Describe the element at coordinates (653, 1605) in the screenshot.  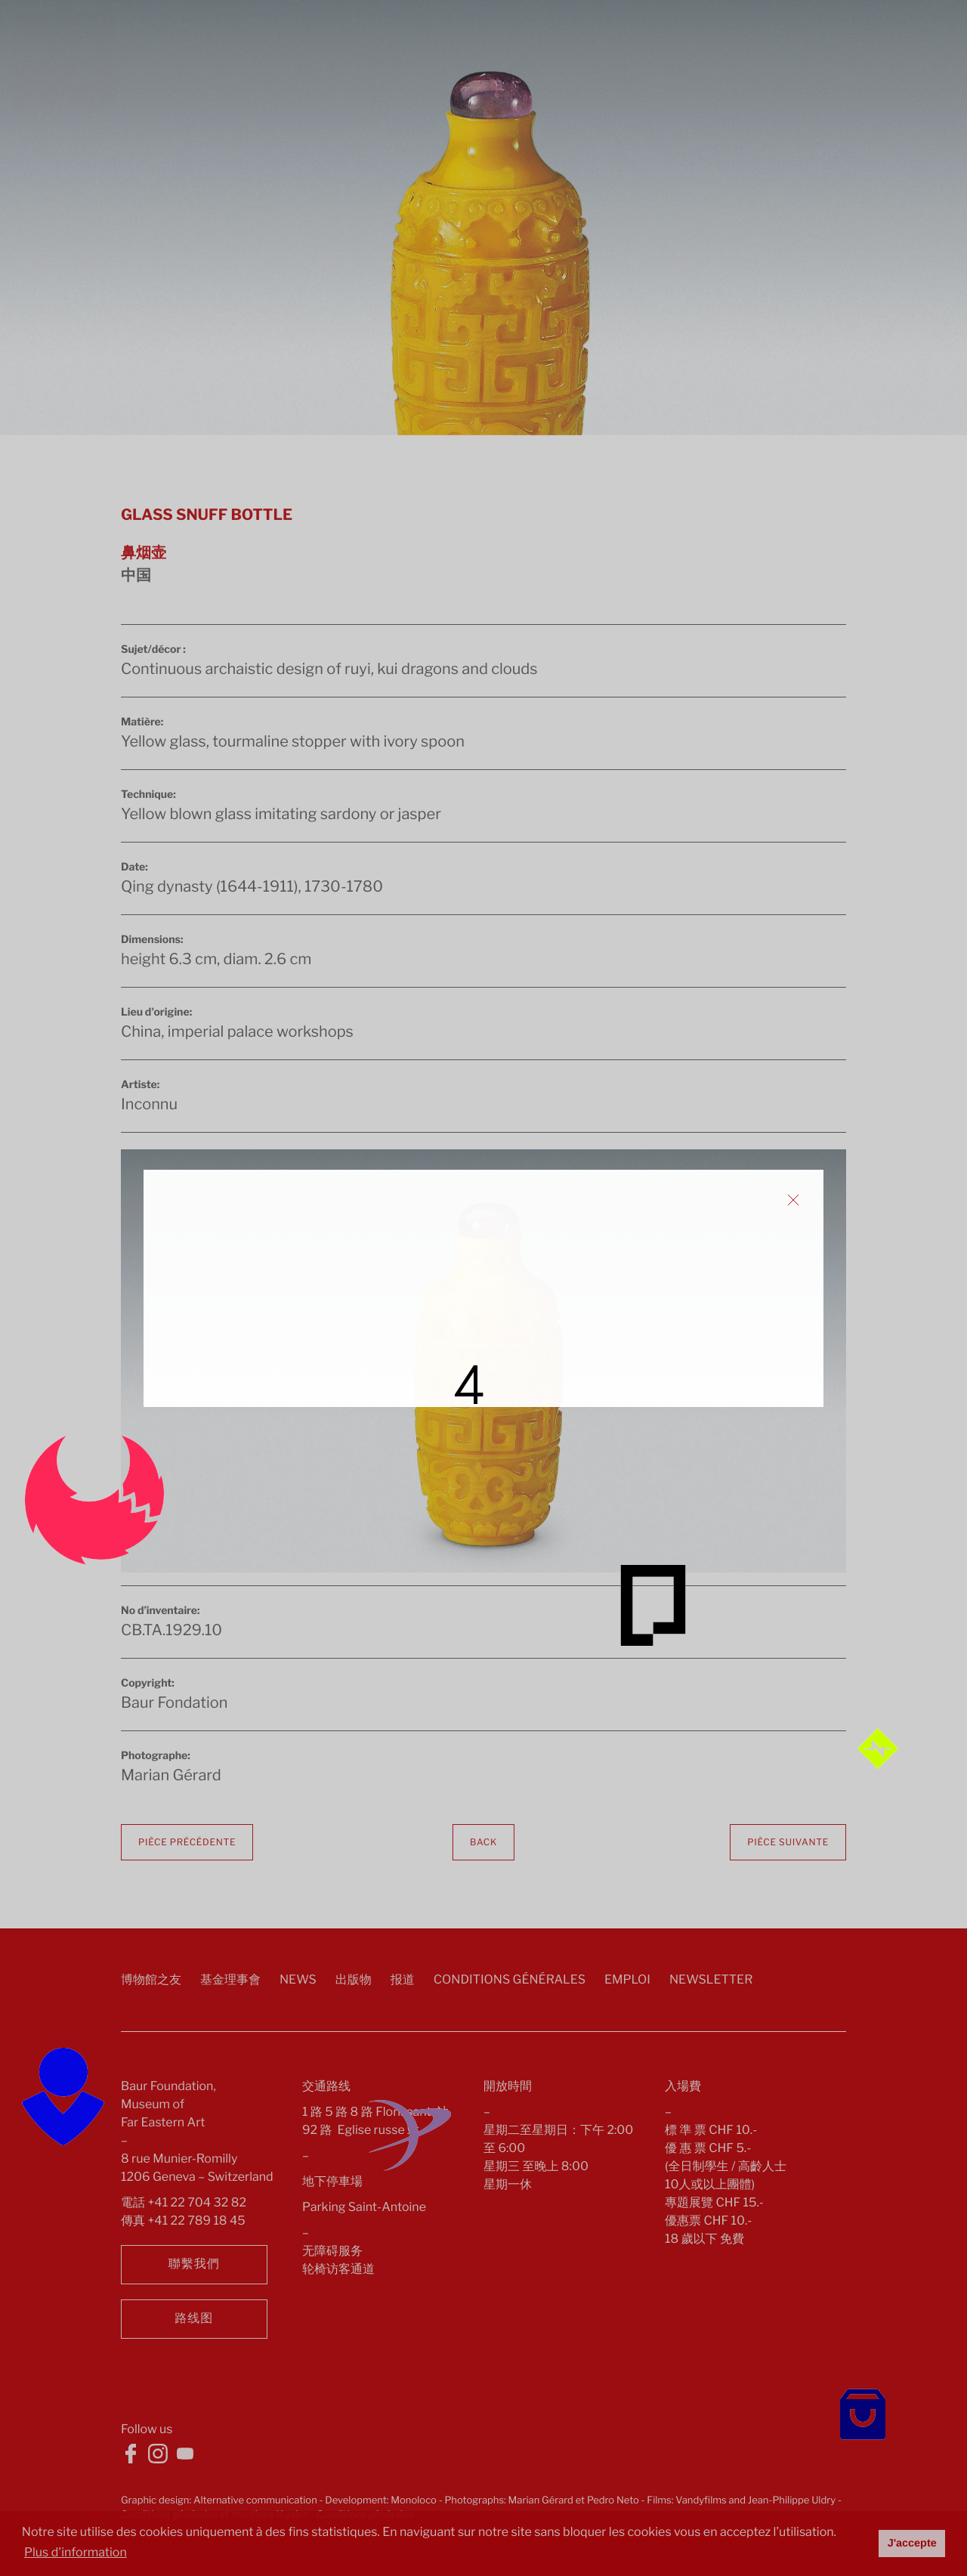
I see `pagekit CMS logo` at that location.